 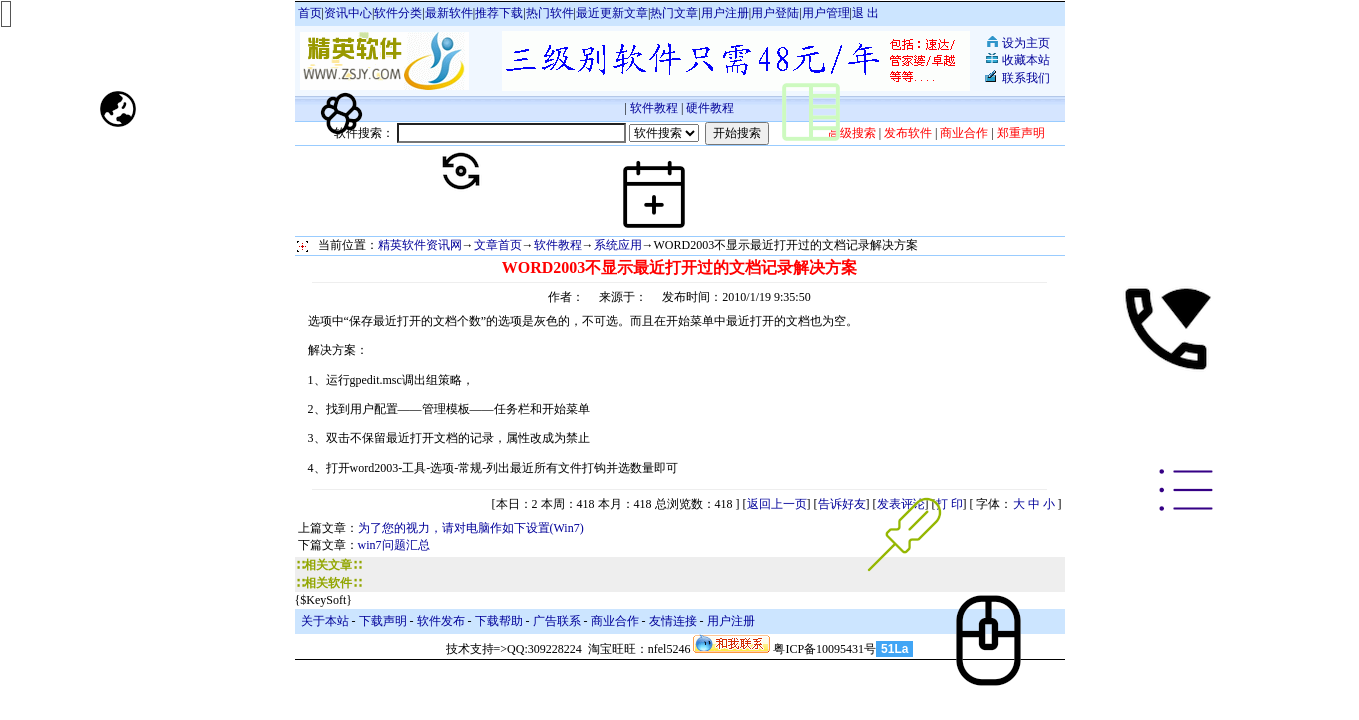 I want to click on access settings or configuration options, so click(x=904, y=534).